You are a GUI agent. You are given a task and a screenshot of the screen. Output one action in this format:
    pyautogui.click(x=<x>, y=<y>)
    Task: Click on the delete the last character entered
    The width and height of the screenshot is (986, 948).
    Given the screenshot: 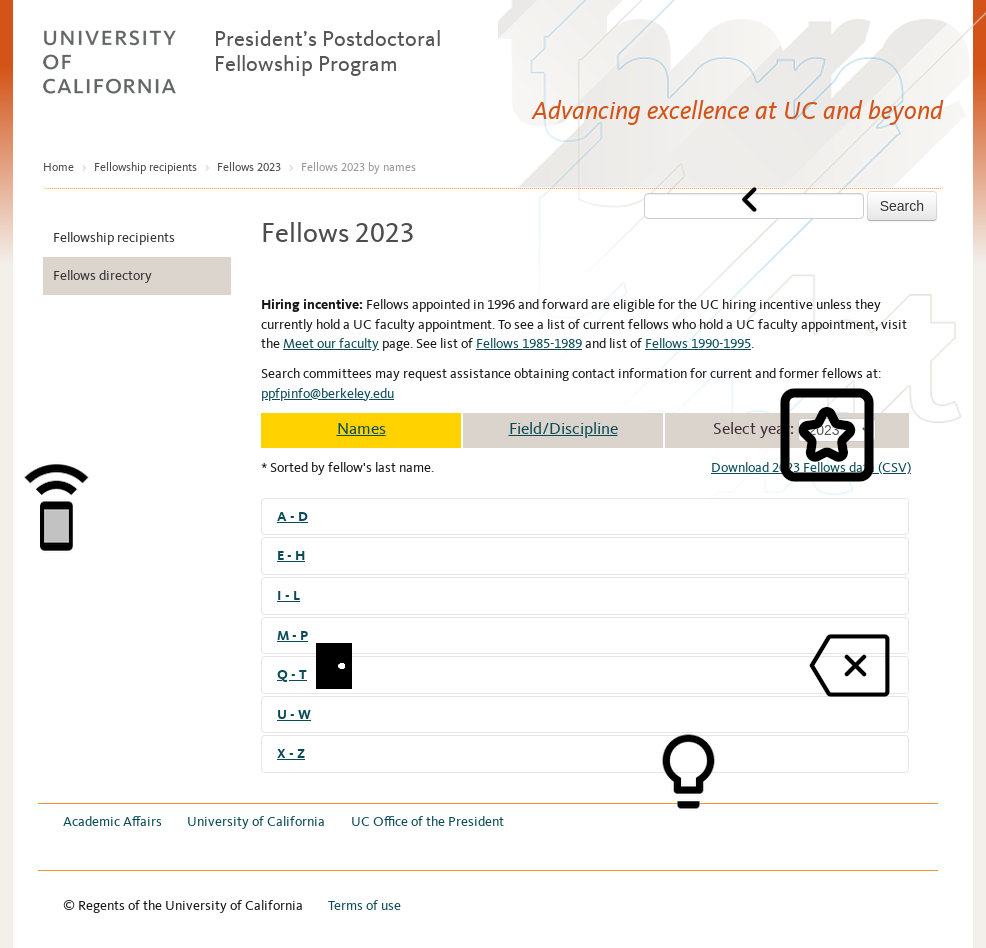 What is the action you would take?
    pyautogui.click(x=852, y=665)
    